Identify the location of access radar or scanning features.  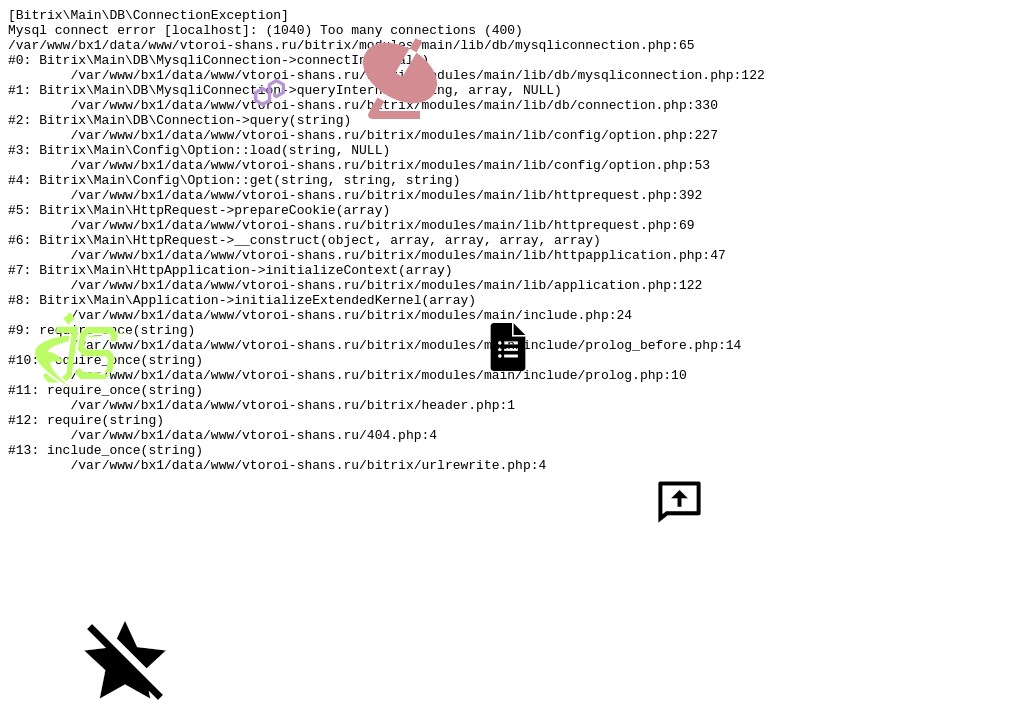
(400, 79).